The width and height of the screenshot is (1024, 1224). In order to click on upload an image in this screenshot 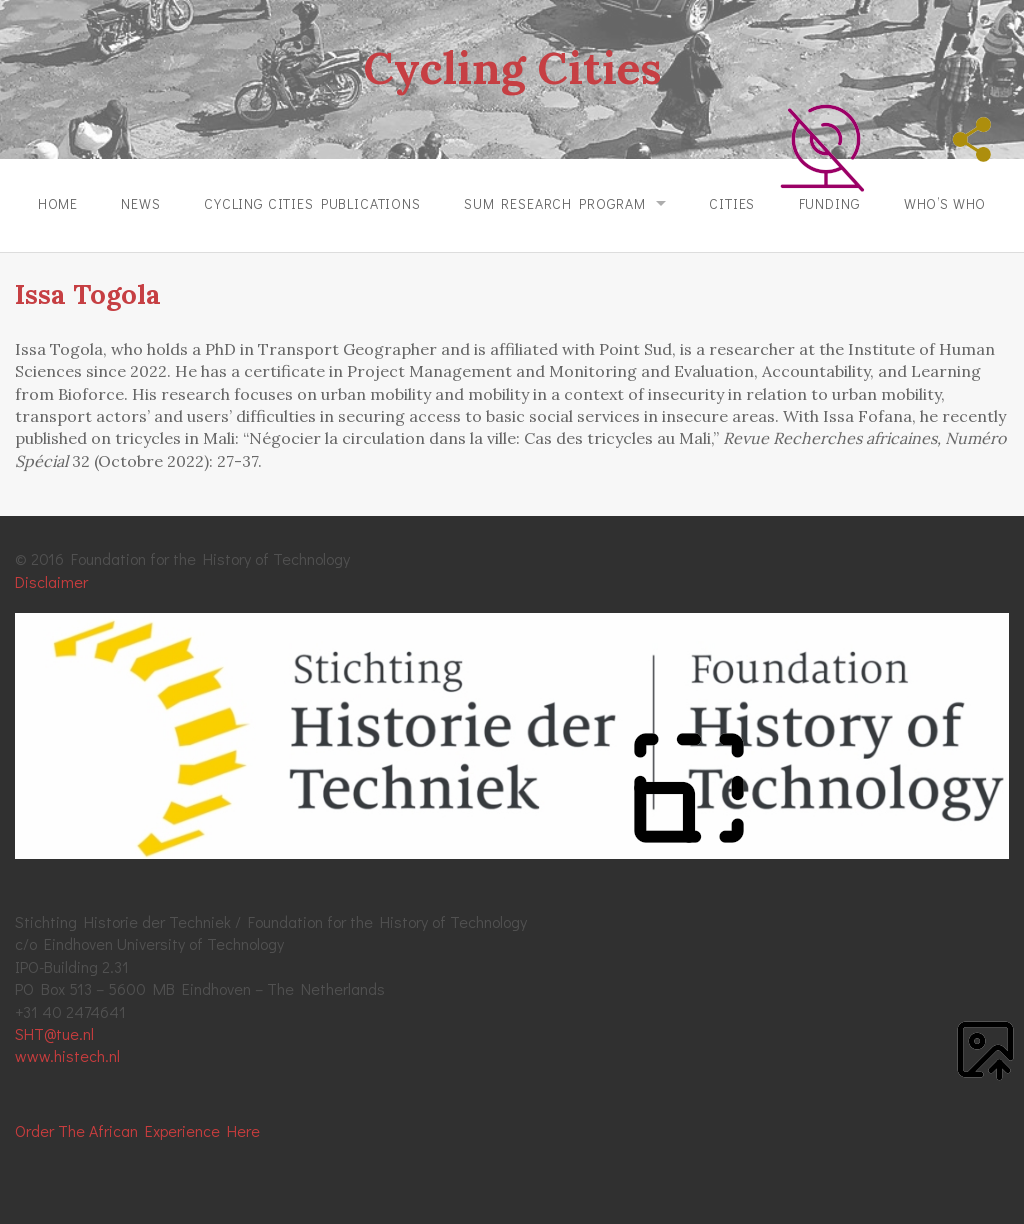, I will do `click(985, 1049)`.